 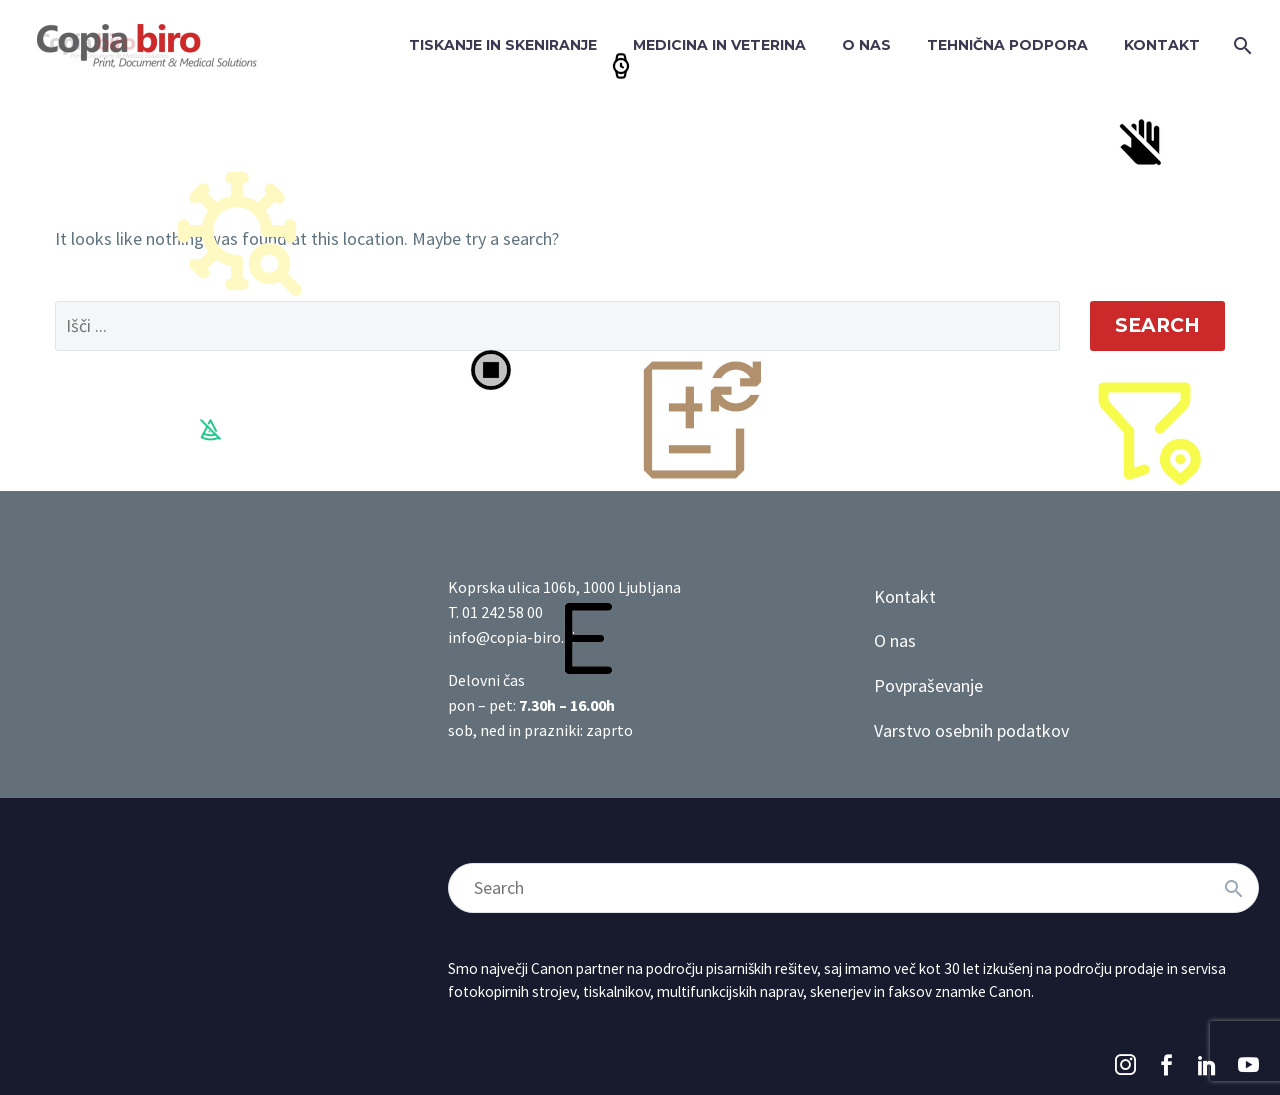 I want to click on search for virus or malware threats, so click(x=237, y=231).